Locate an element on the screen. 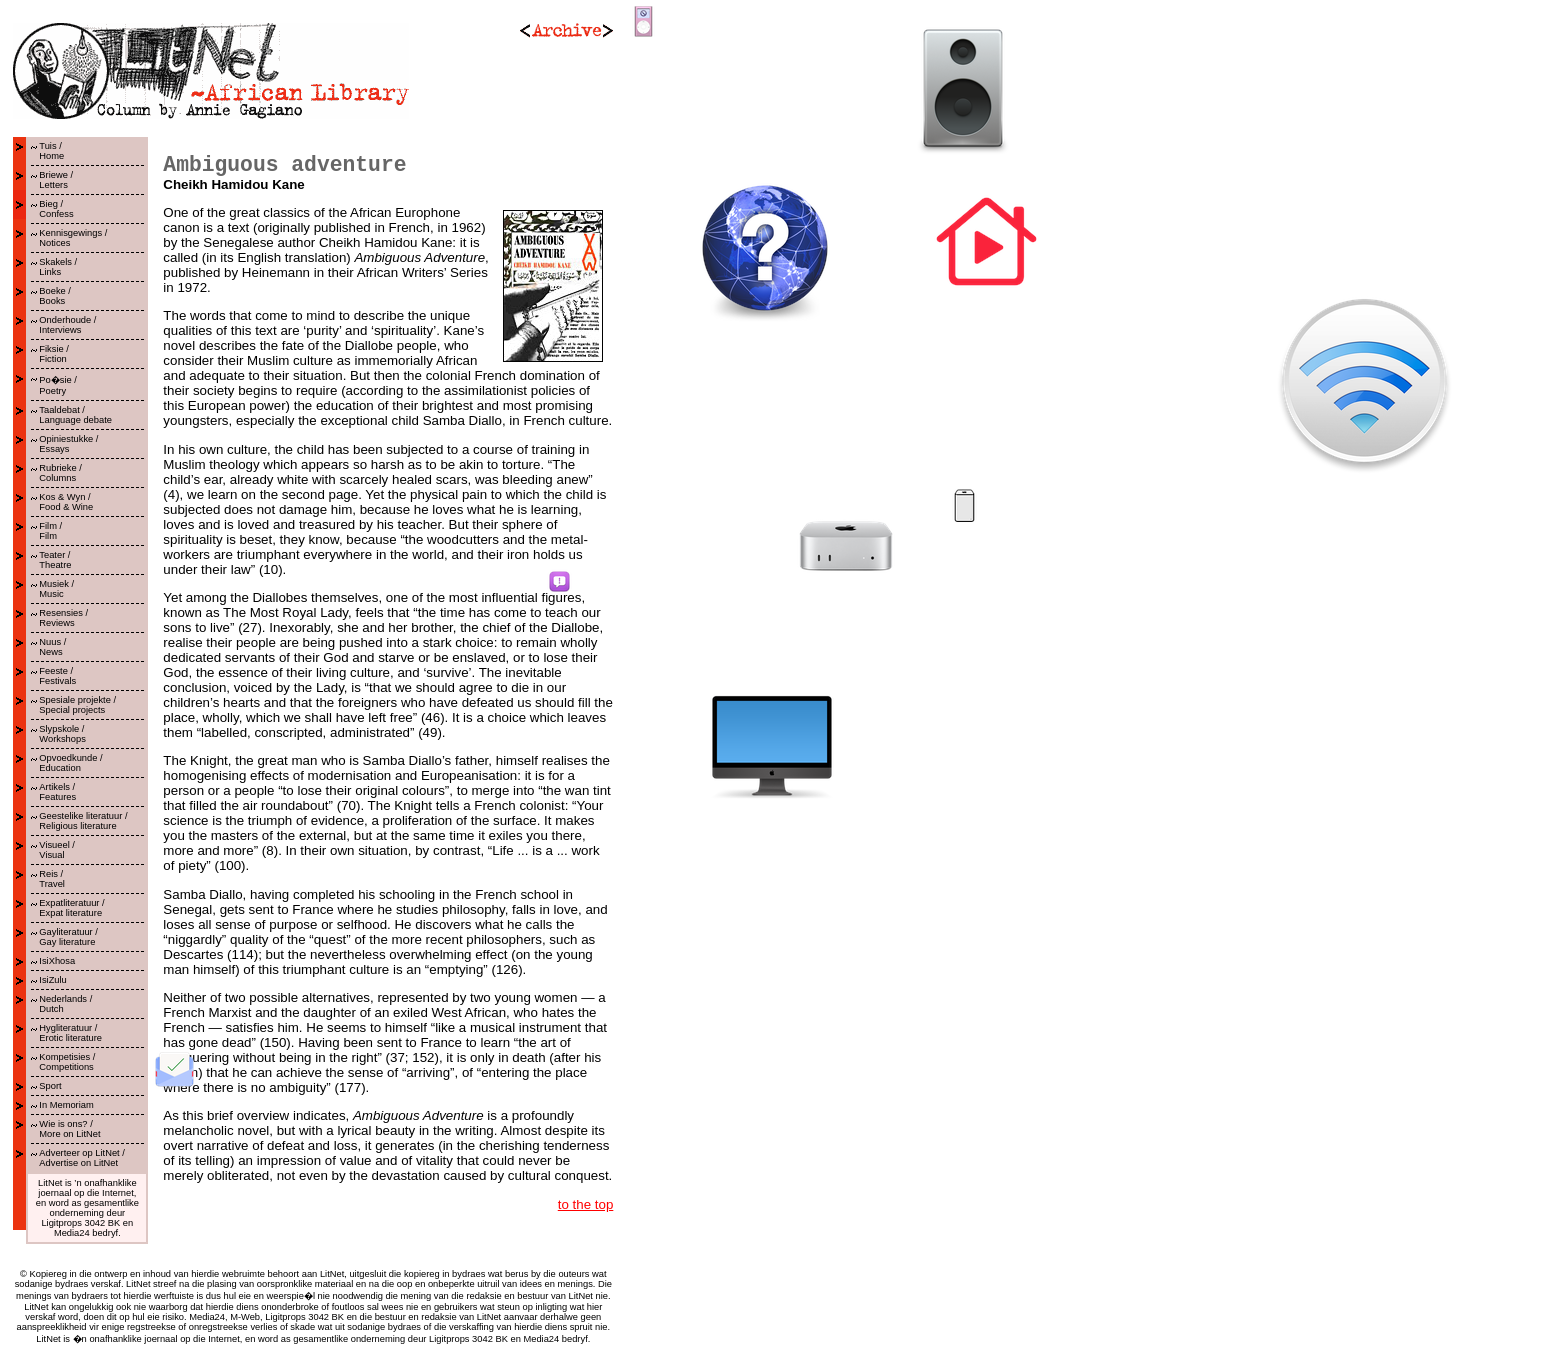 This screenshot has height=1358, width=1568. pink iPod mini device icon is located at coordinates (643, 21).